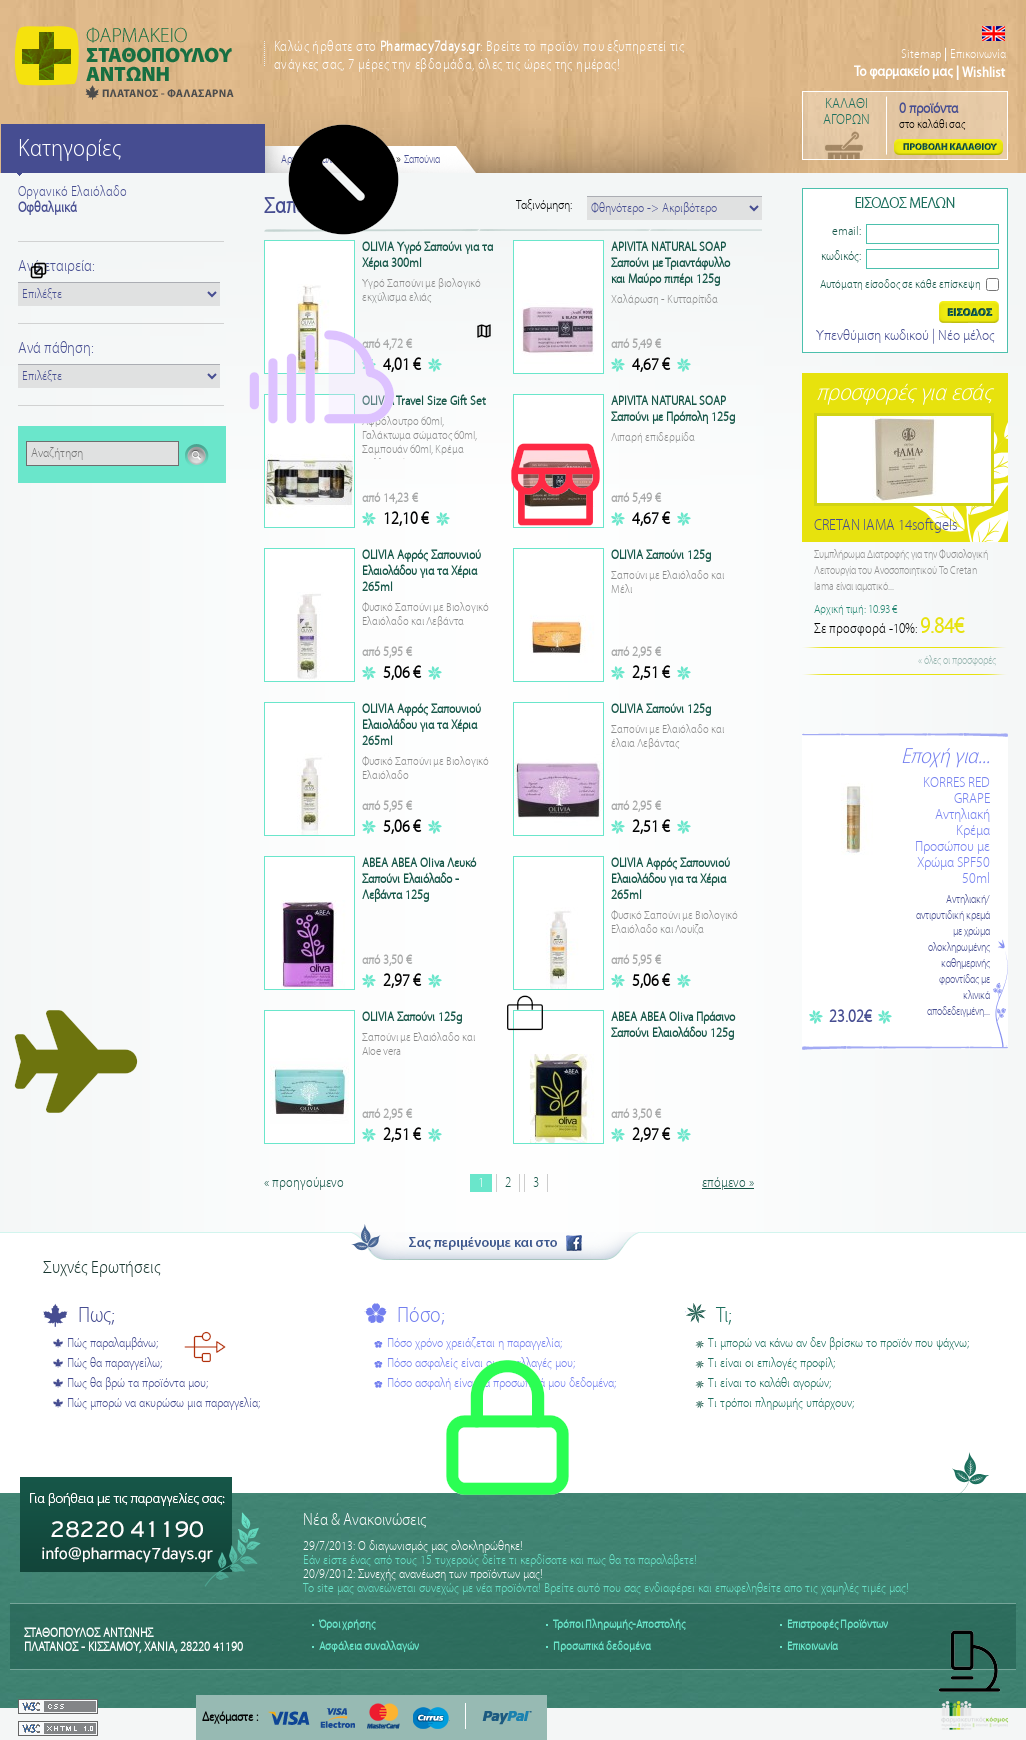 The height and width of the screenshot is (1740, 1026). I want to click on view your shopping bag, so click(525, 1015).